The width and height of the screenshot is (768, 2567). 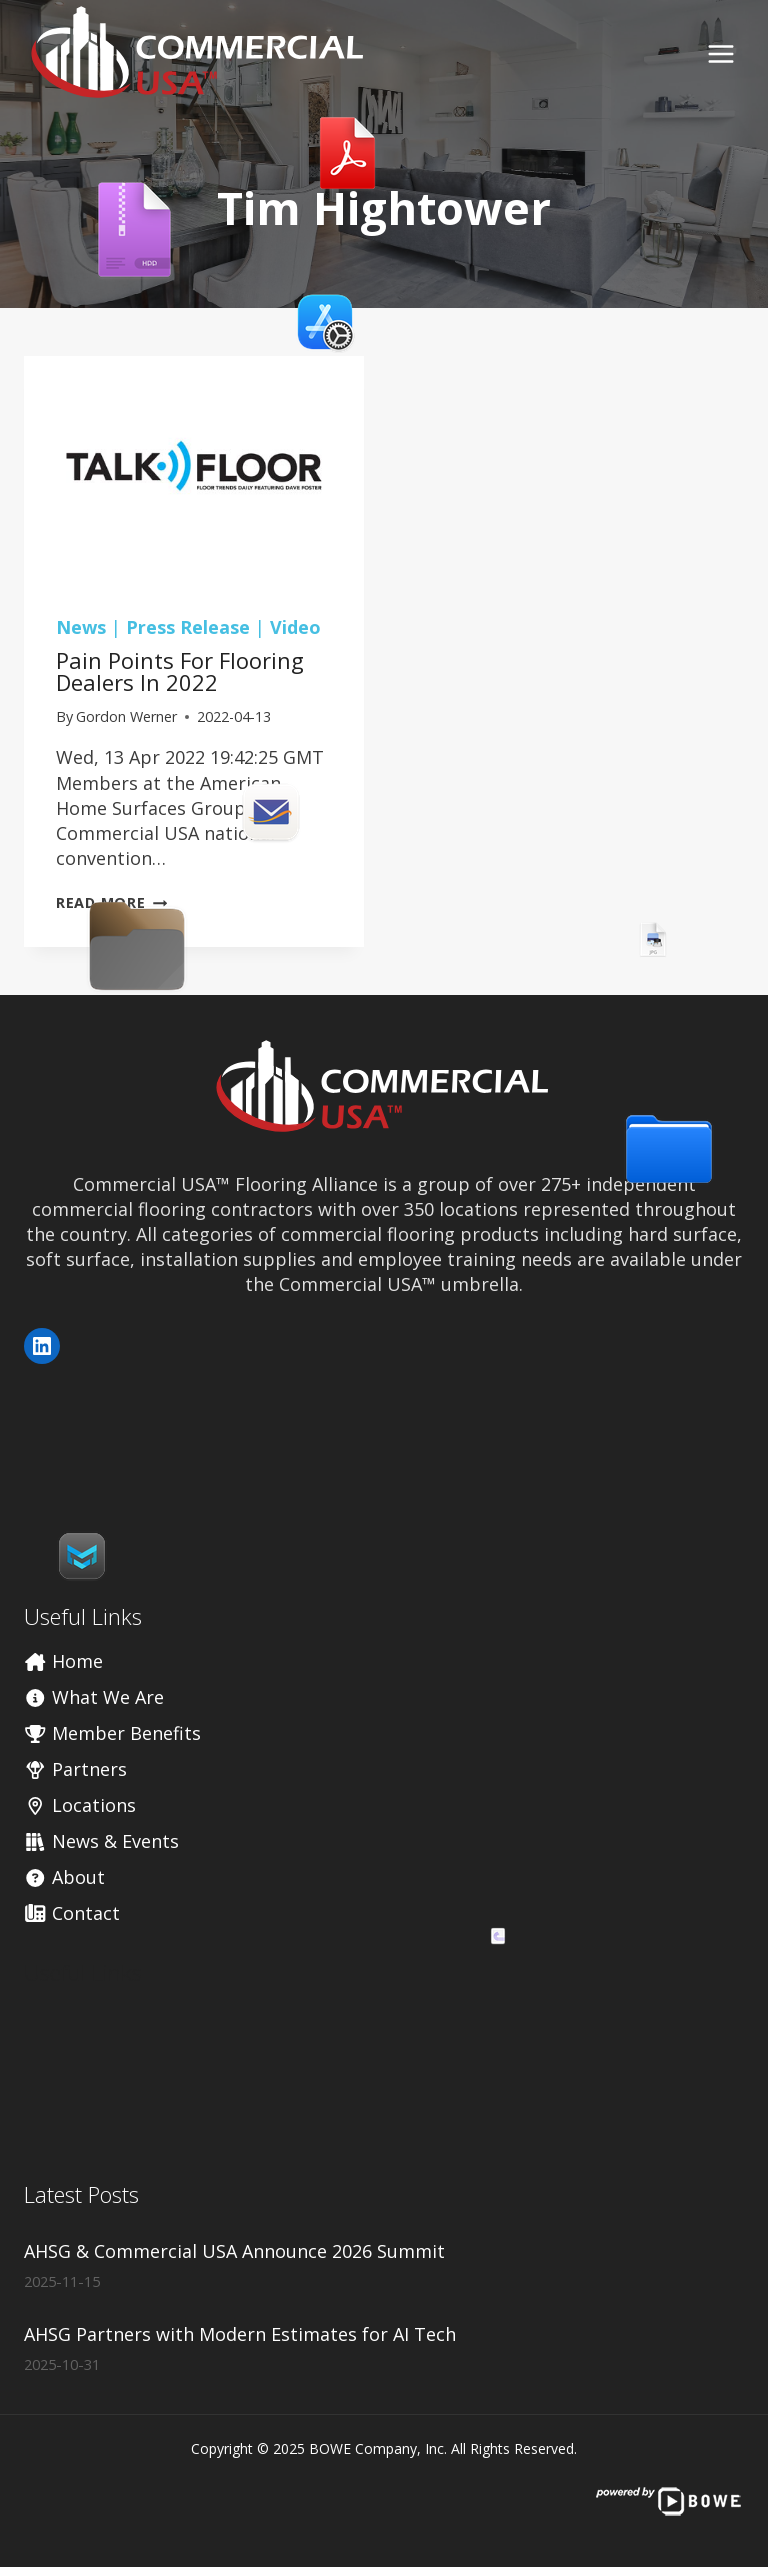 What do you see at coordinates (653, 940) in the screenshot?
I see `a jpg image file` at bounding box center [653, 940].